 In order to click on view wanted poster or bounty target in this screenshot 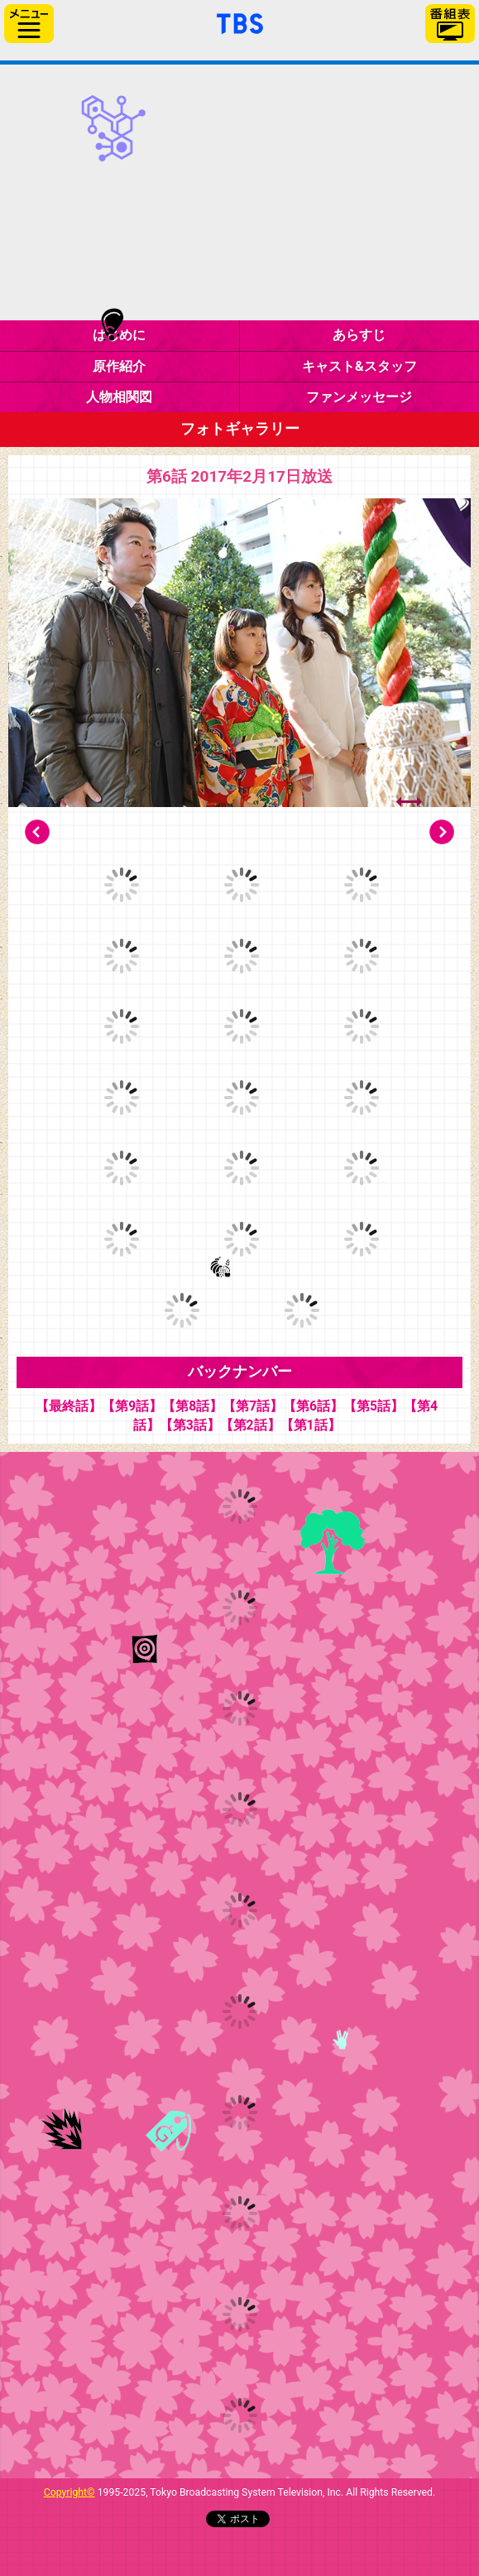, I will do `click(145, 1649)`.